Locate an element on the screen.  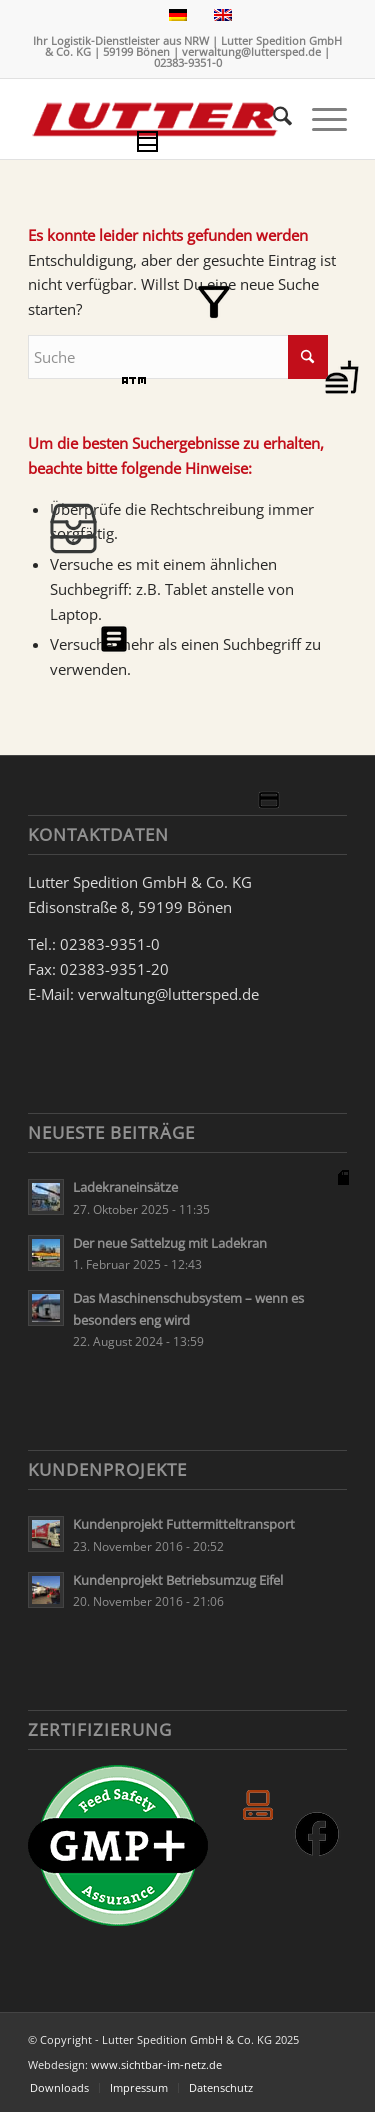
open facebook app is located at coordinates (317, 1834).